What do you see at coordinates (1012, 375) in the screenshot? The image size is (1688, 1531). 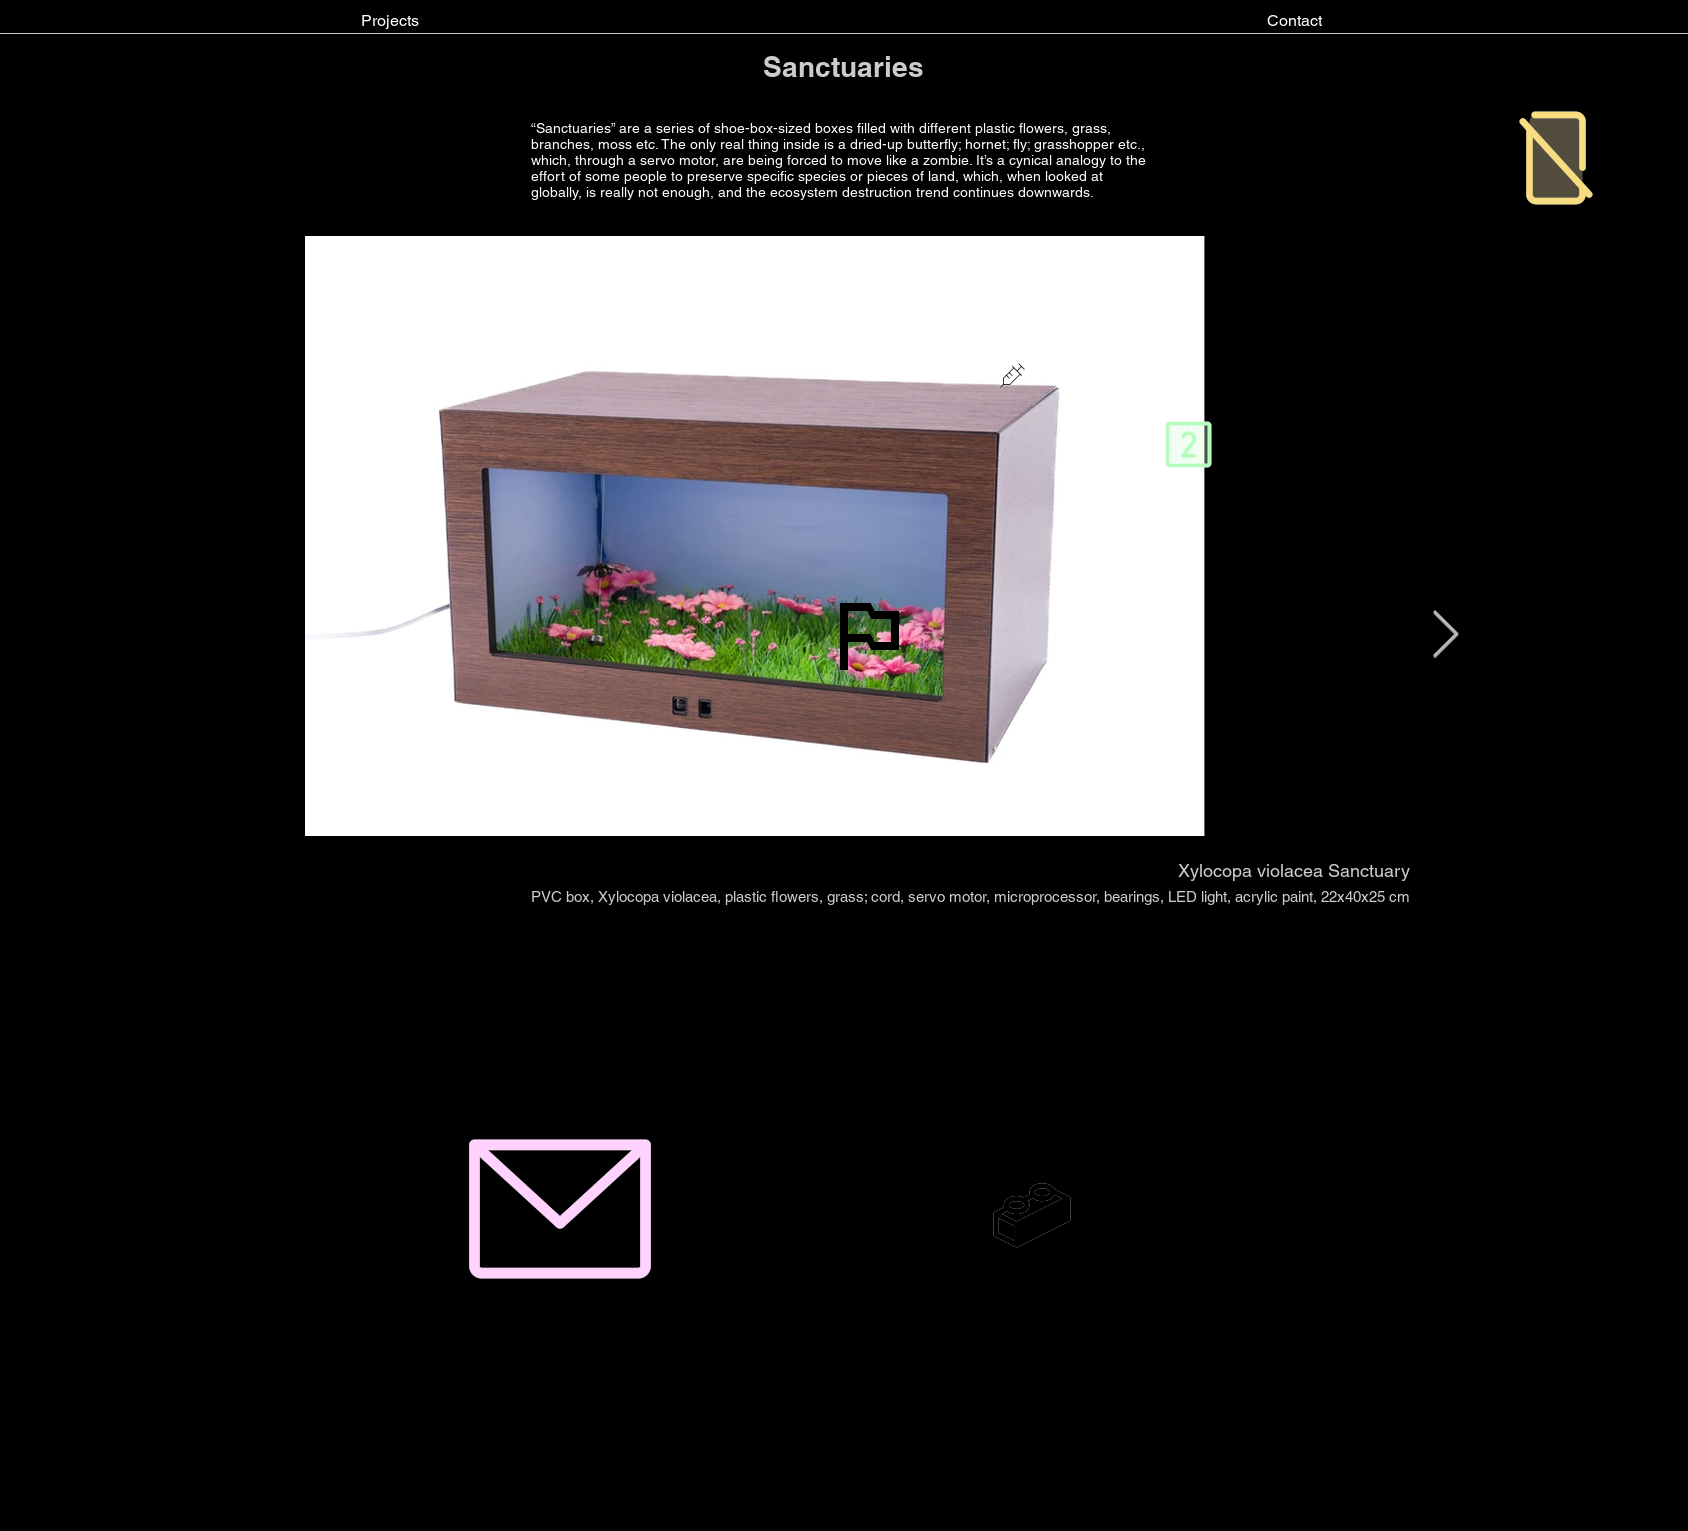 I see `access vaccination or immunization records` at bounding box center [1012, 375].